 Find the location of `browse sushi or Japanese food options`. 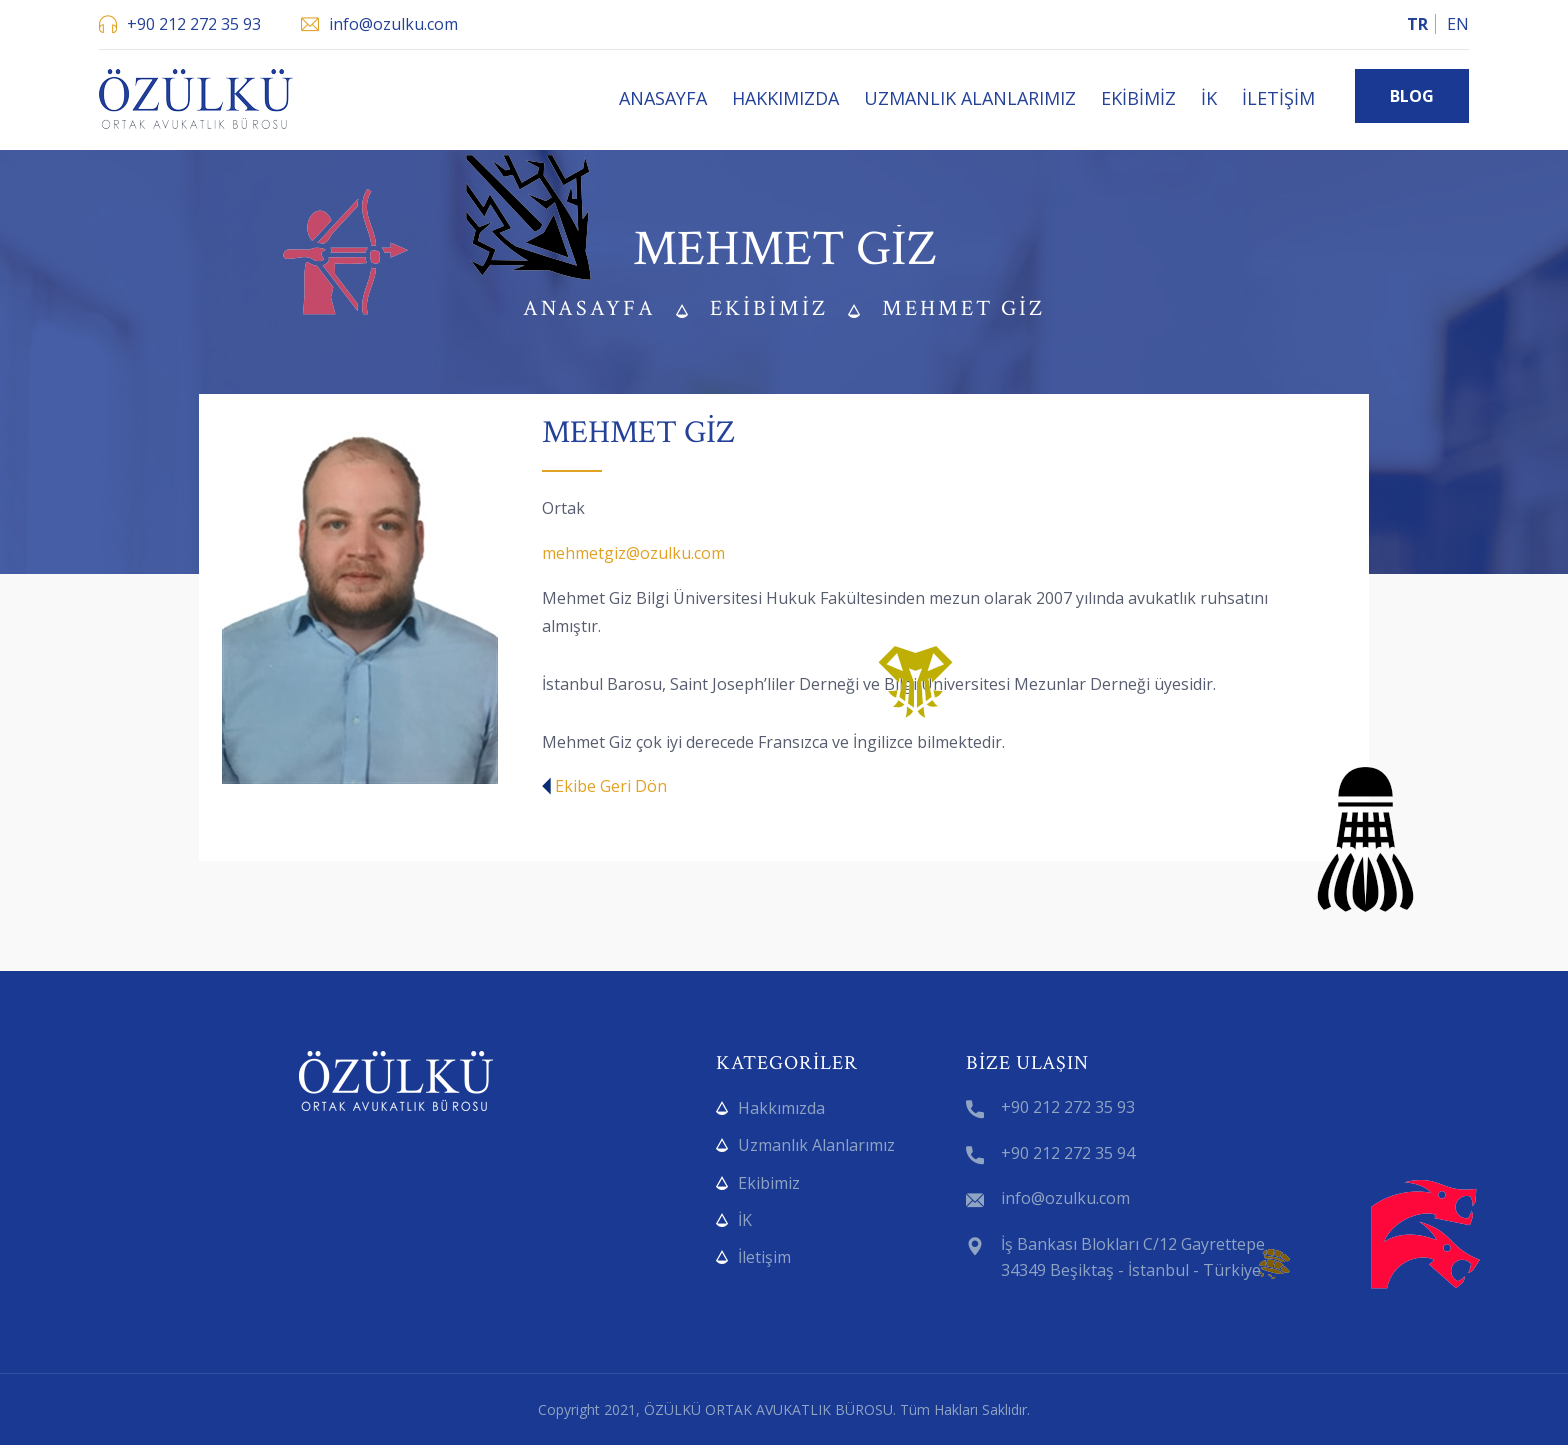

browse sushi or Japanese food options is located at coordinates (1274, 1264).